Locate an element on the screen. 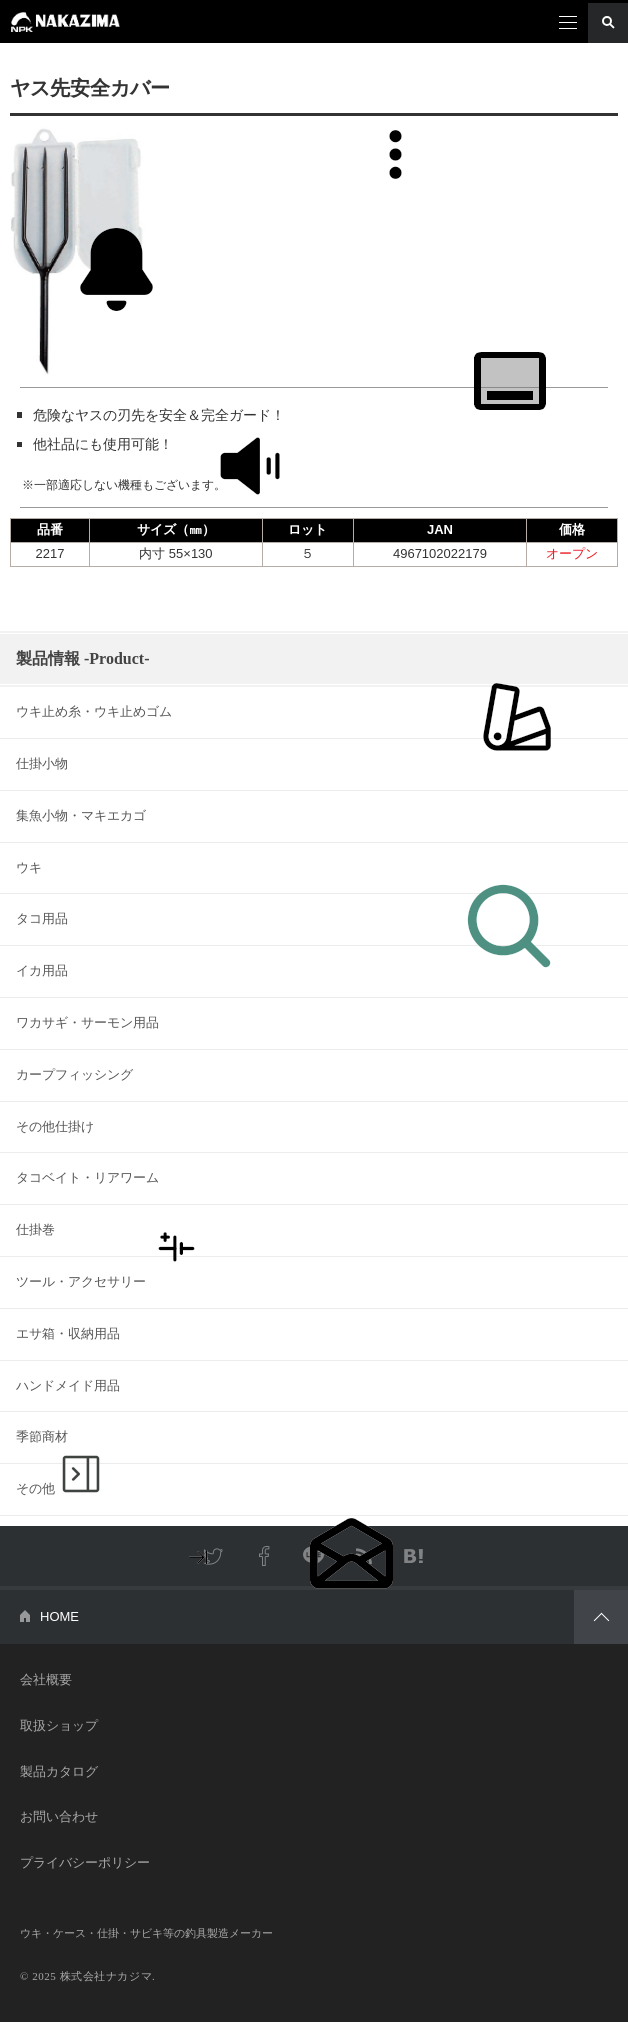 This screenshot has width=628, height=2022. access more options or actions is located at coordinates (395, 154).